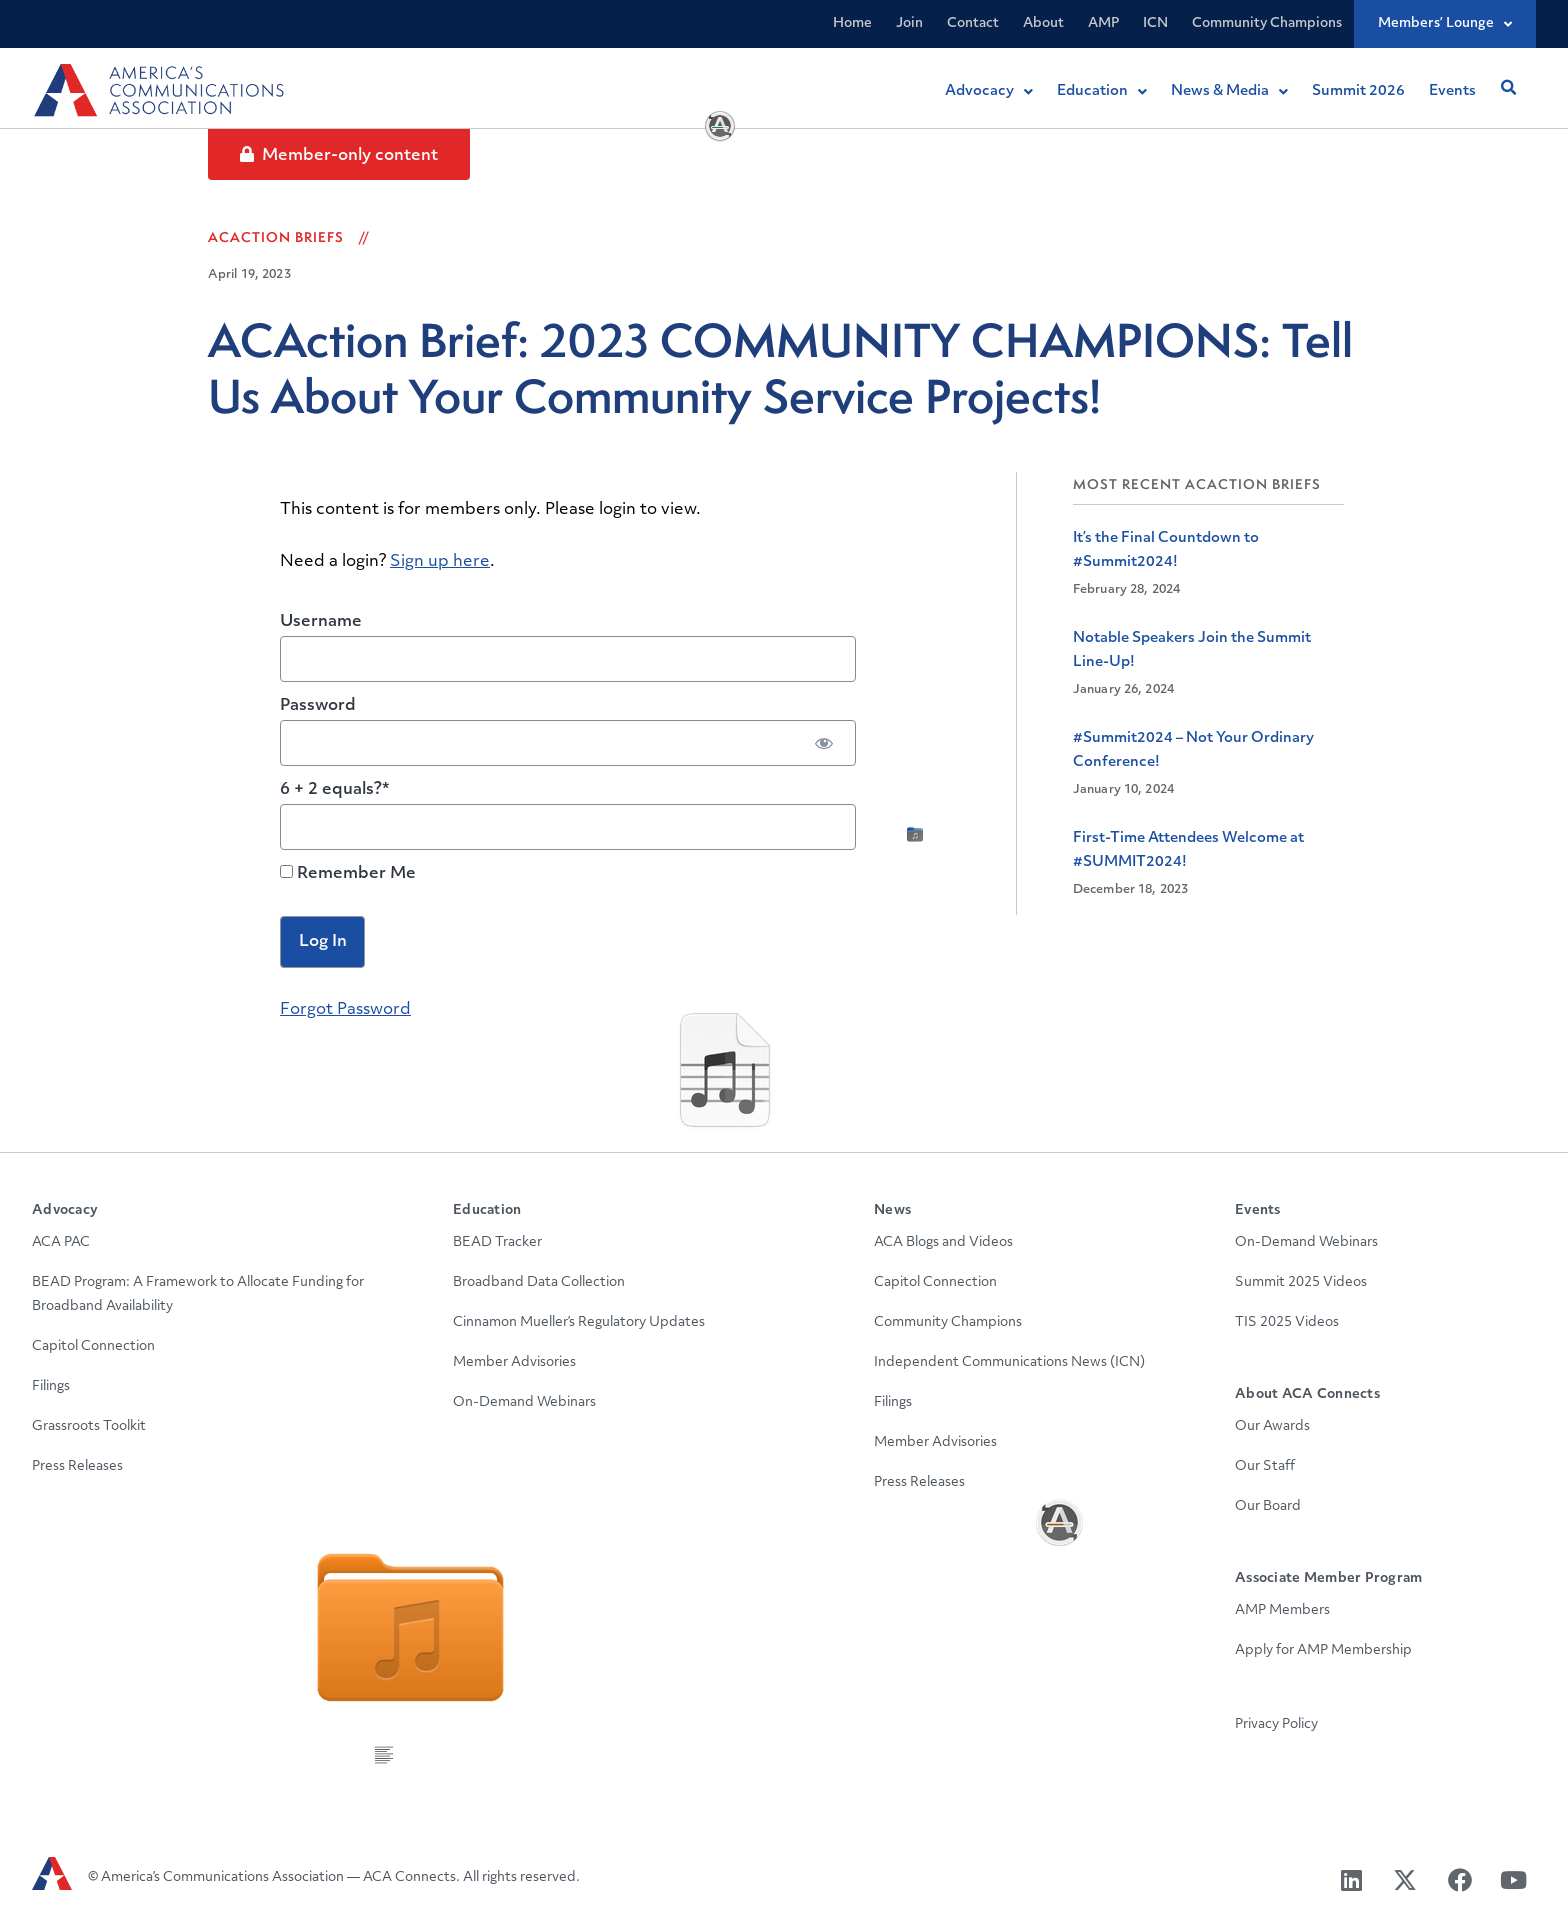  Describe the element at coordinates (725, 1070) in the screenshot. I see `an eMelody ringtone or melody file` at that location.